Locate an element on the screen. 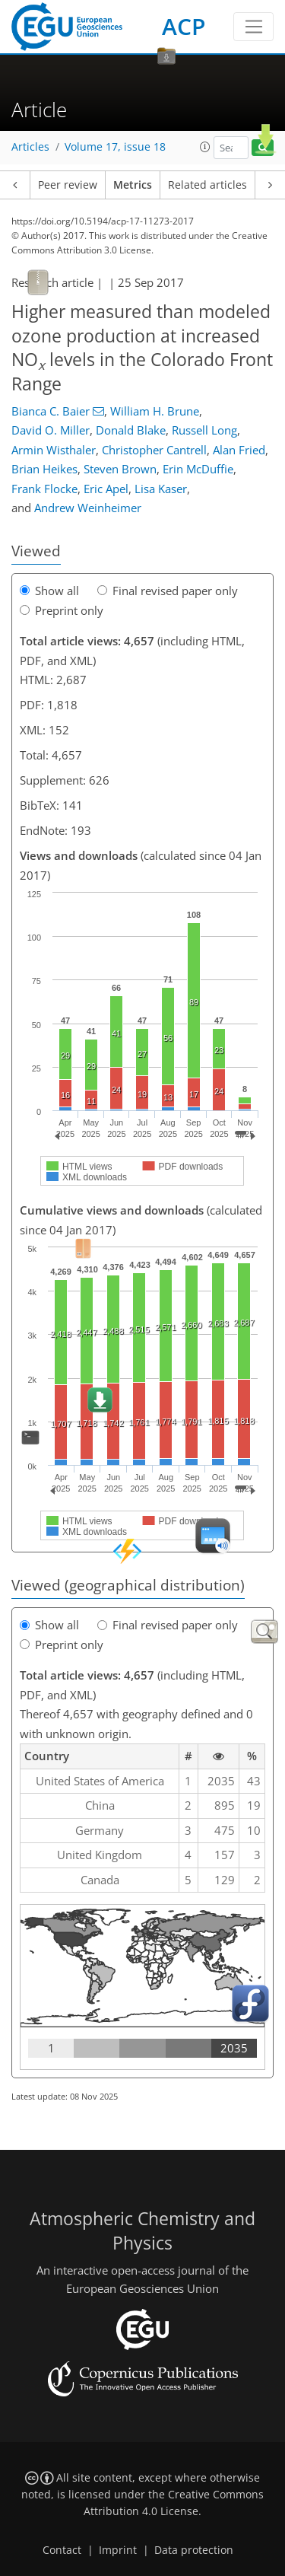 The width and height of the screenshot is (285, 2576). save the current file or document is located at coordinates (265, 137).